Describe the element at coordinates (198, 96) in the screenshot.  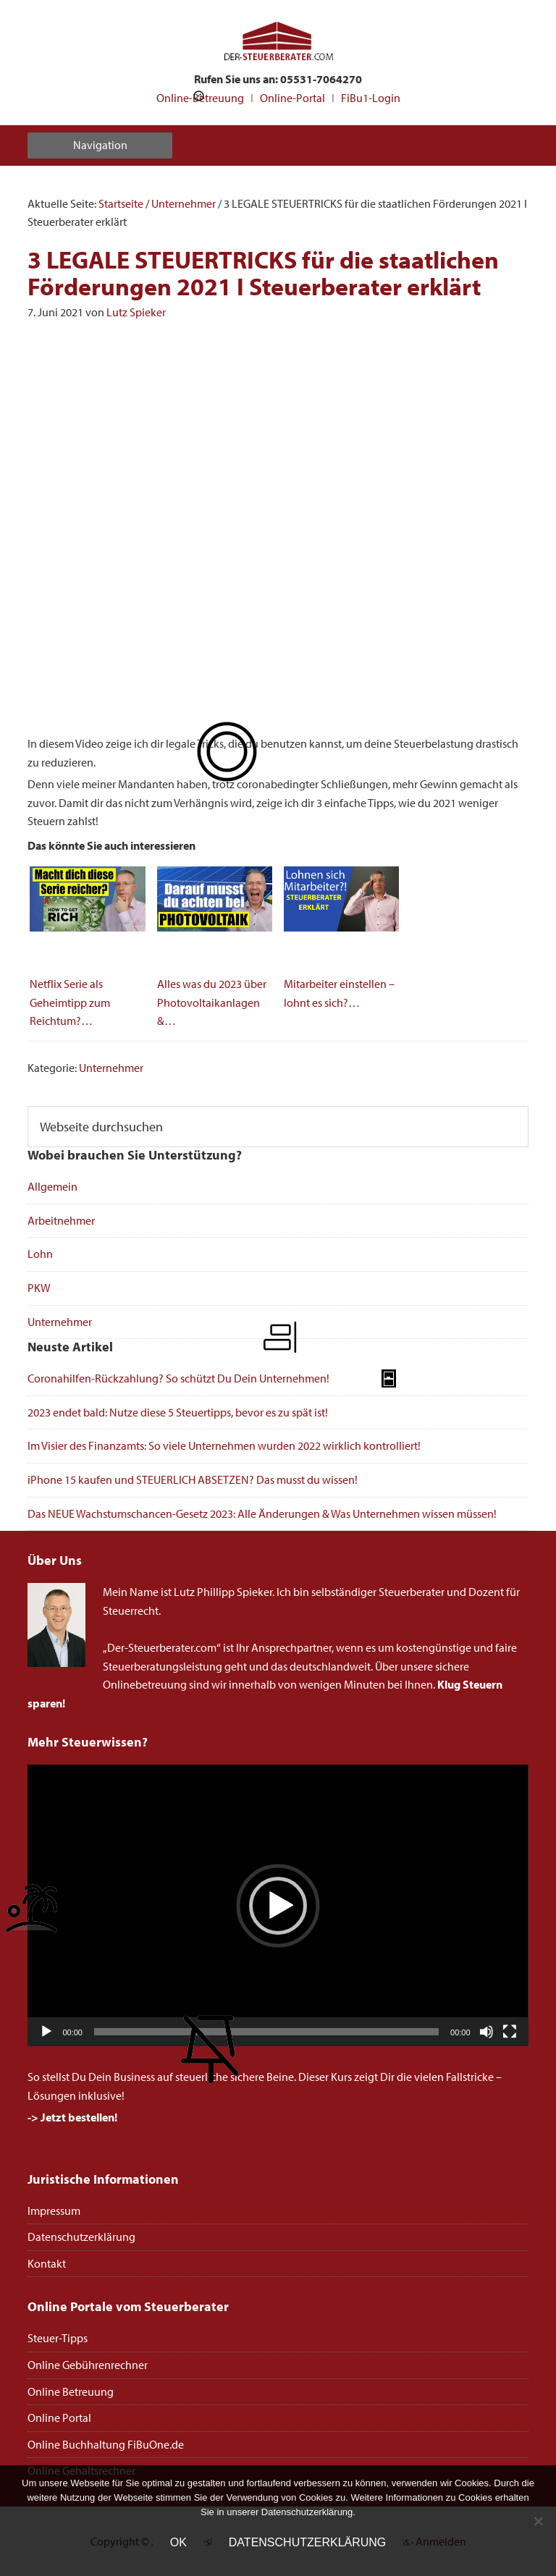
I see `access bowling or sports-related features` at that location.